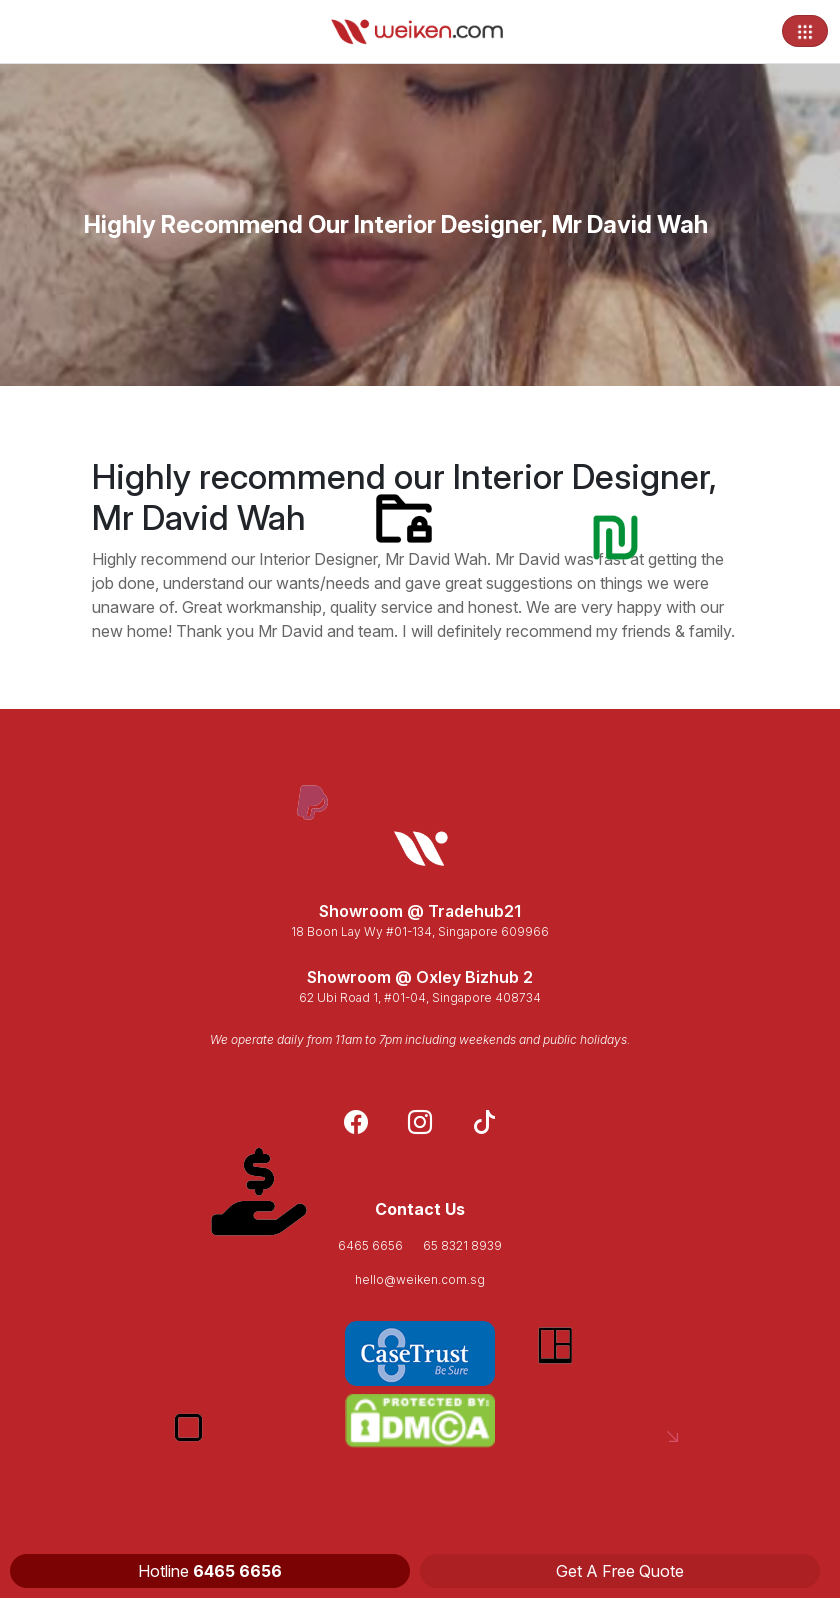 This screenshot has width=840, height=1598. Describe the element at coordinates (556, 1345) in the screenshot. I see `open tmux terminal session` at that location.